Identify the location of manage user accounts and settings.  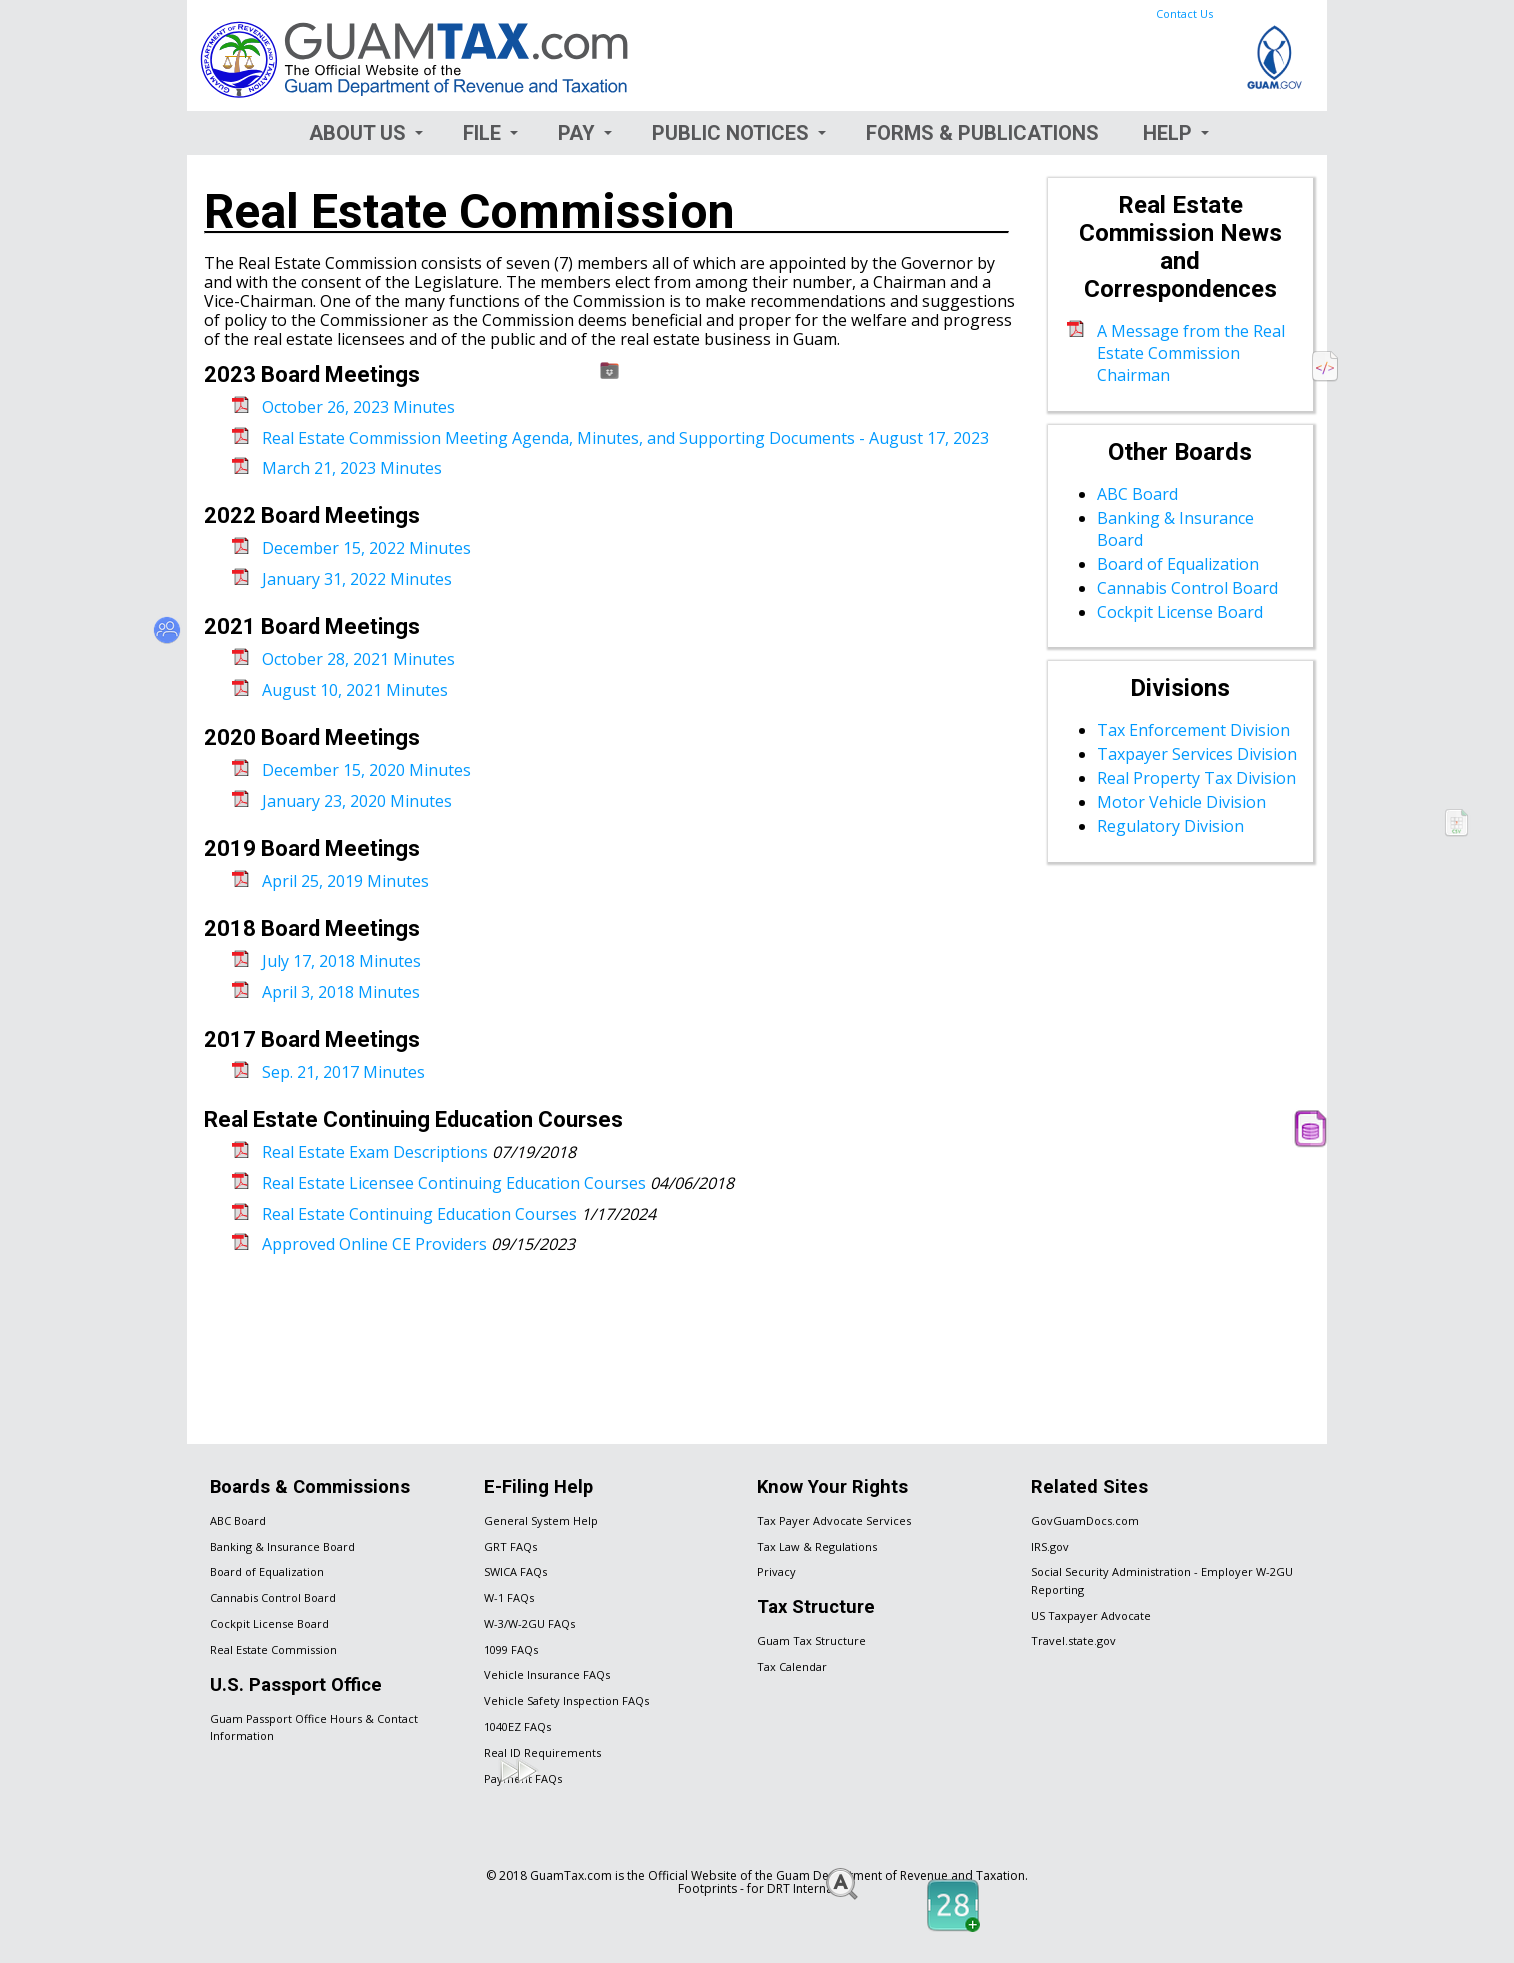
(167, 630).